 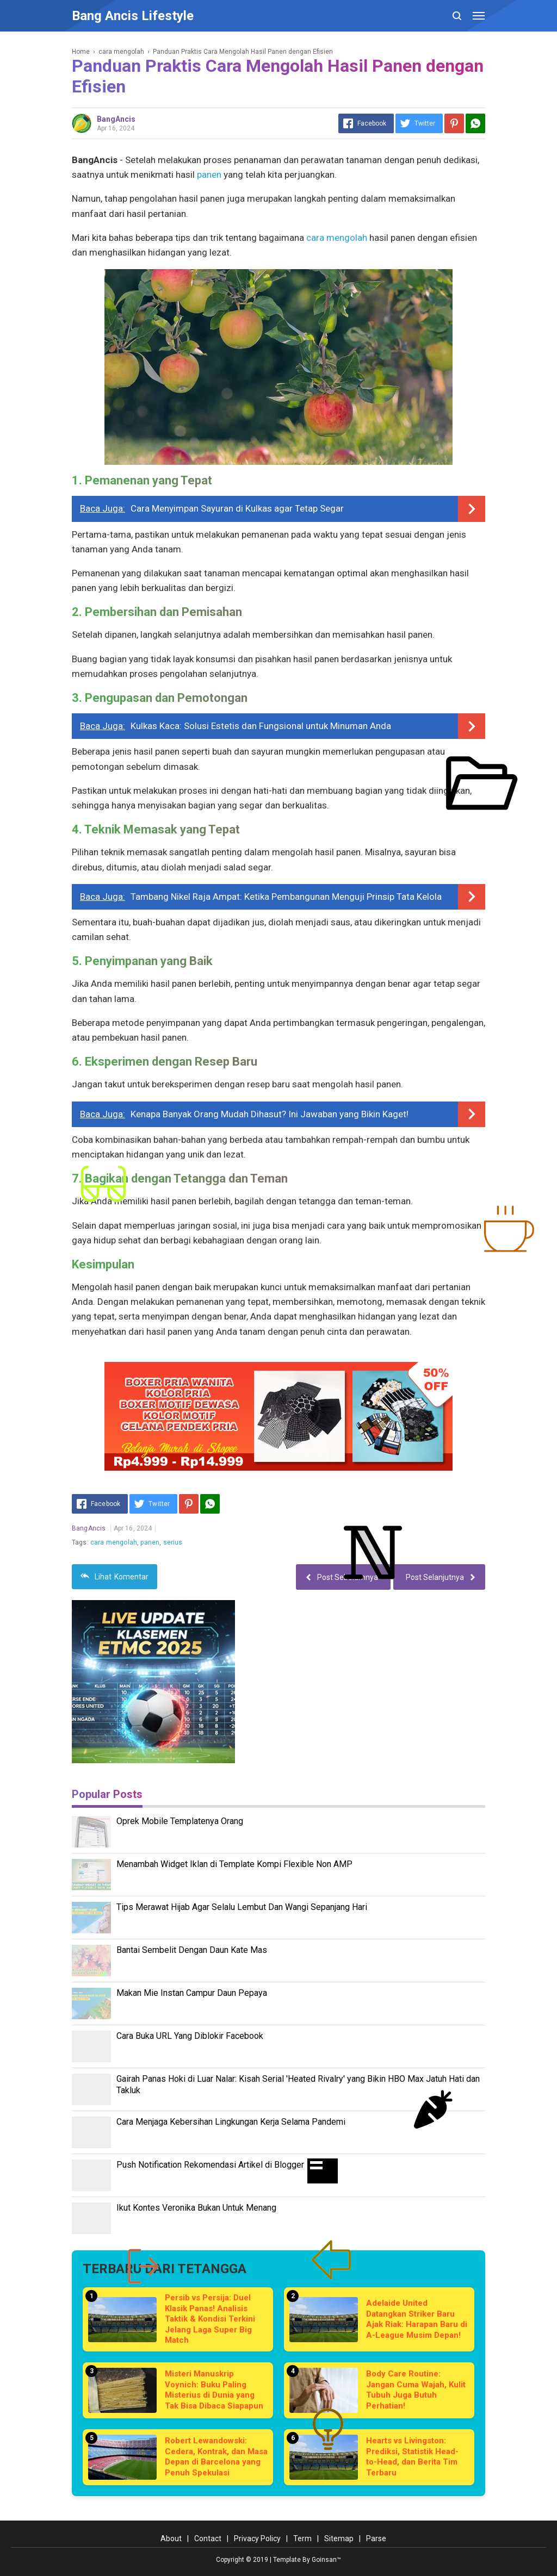 What do you see at coordinates (507, 1230) in the screenshot?
I see `find nearby coffee shops or cafes` at bounding box center [507, 1230].